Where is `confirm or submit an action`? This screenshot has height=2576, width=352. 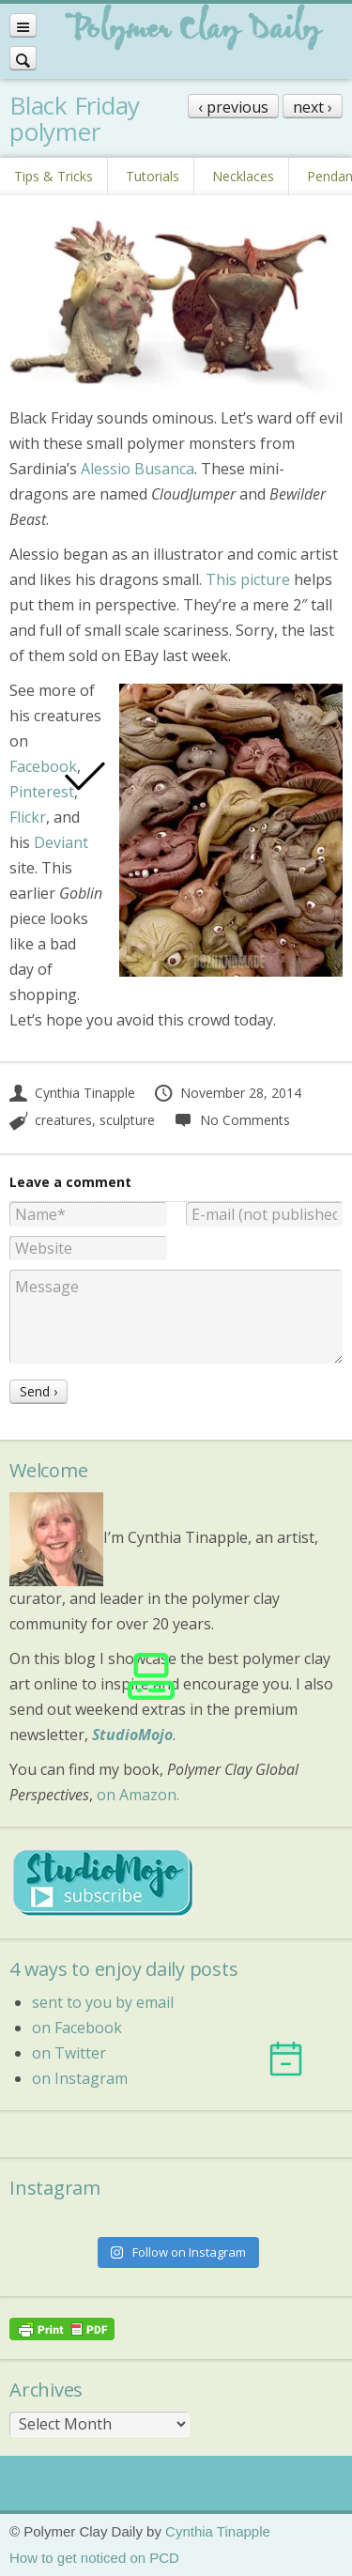
confirm or submit an action is located at coordinates (84, 776).